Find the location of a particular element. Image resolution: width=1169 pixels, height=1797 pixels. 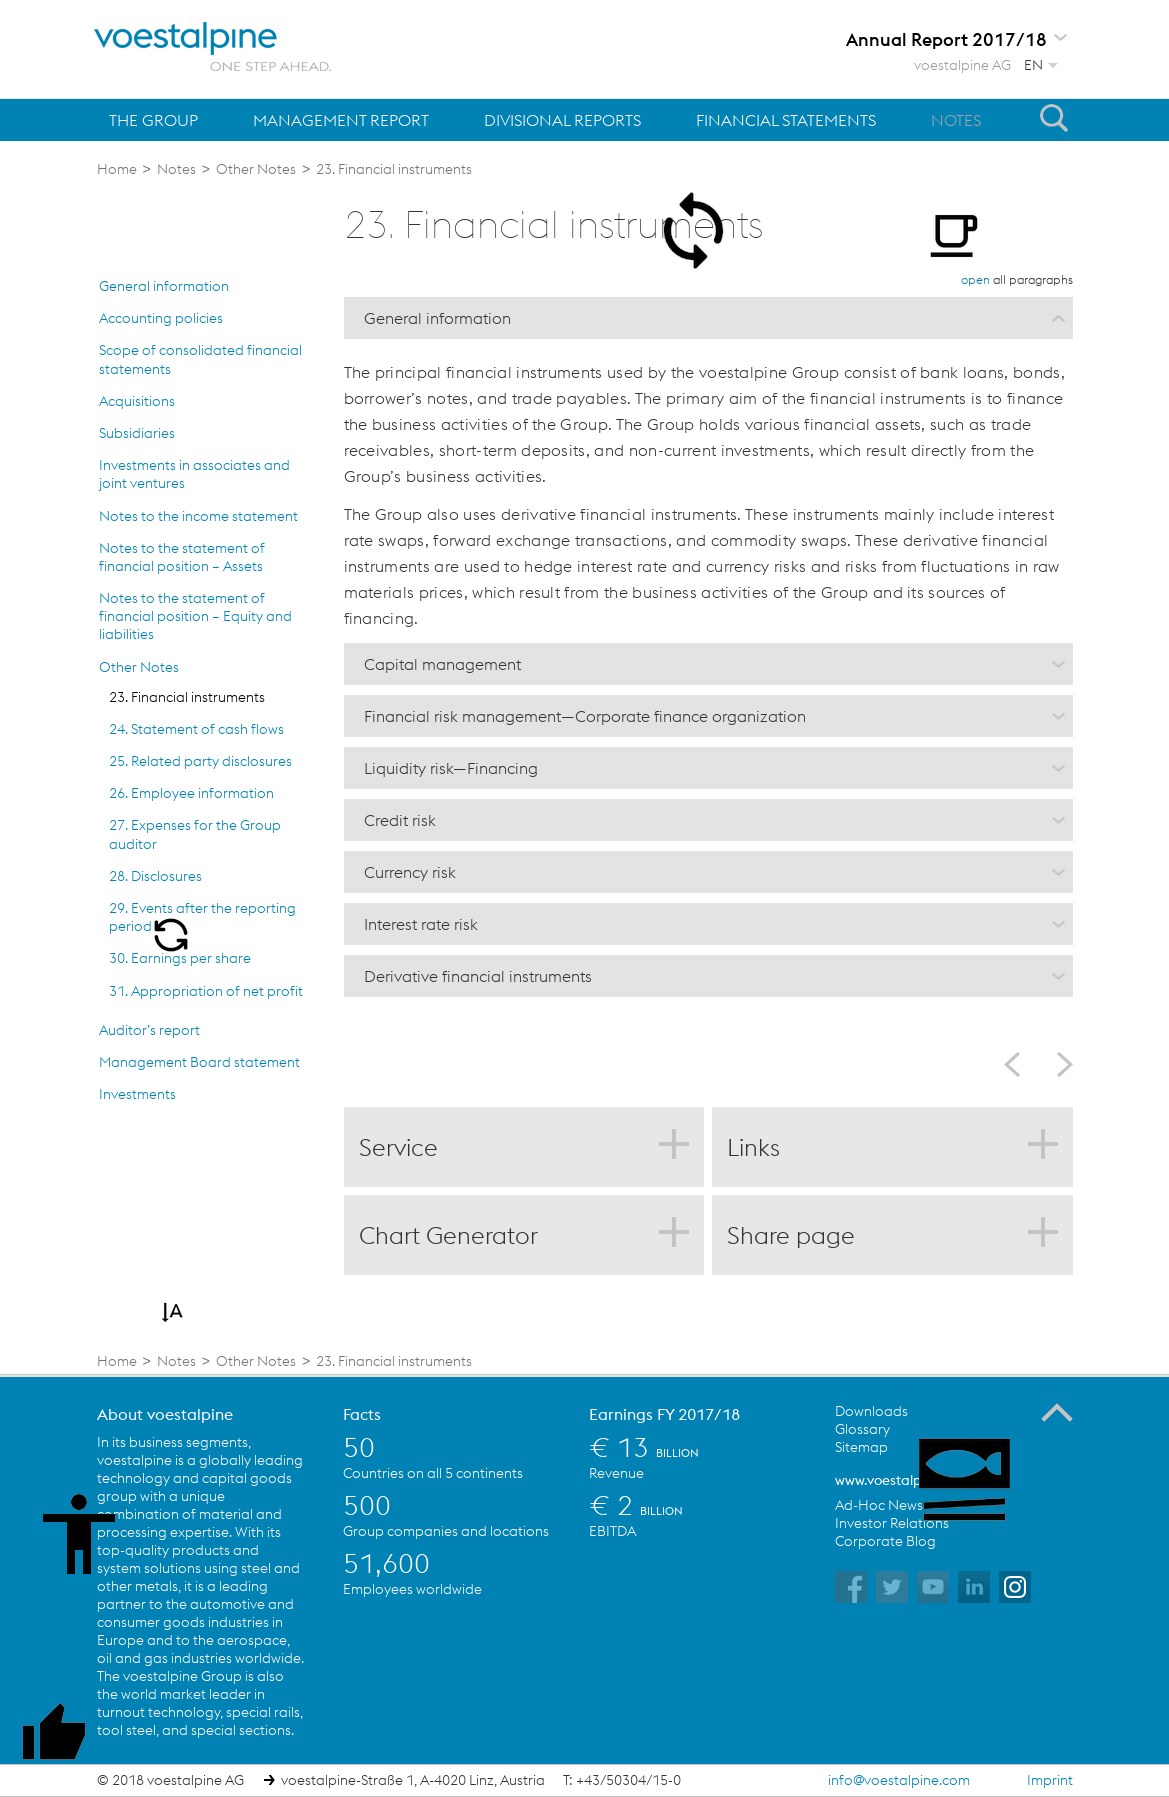

refresh or reload current content is located at coordinates (171, 935).